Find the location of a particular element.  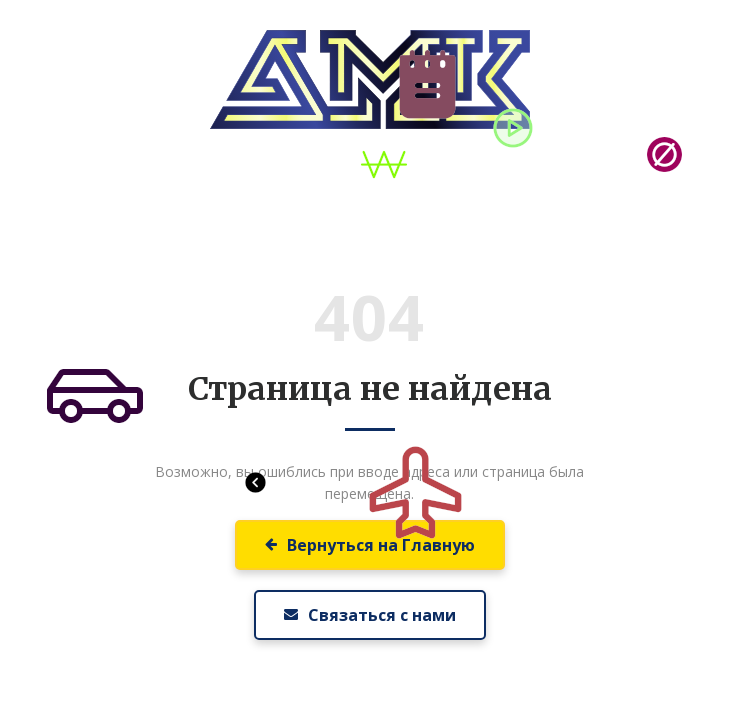

indicates empty or null state is located at coordinates (664, 154).